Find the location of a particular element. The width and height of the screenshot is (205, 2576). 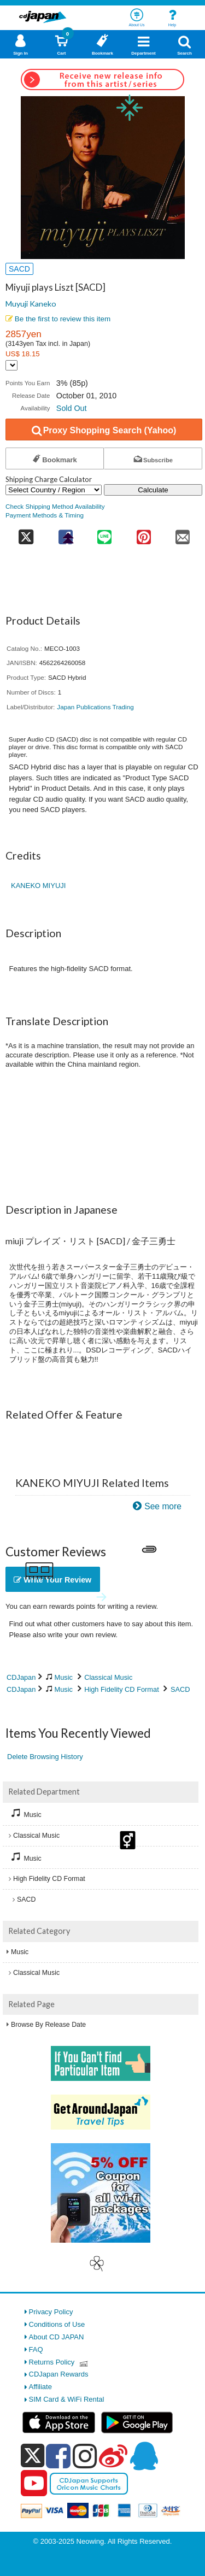

collapse all sections or content is located at coordinates (68, 538).